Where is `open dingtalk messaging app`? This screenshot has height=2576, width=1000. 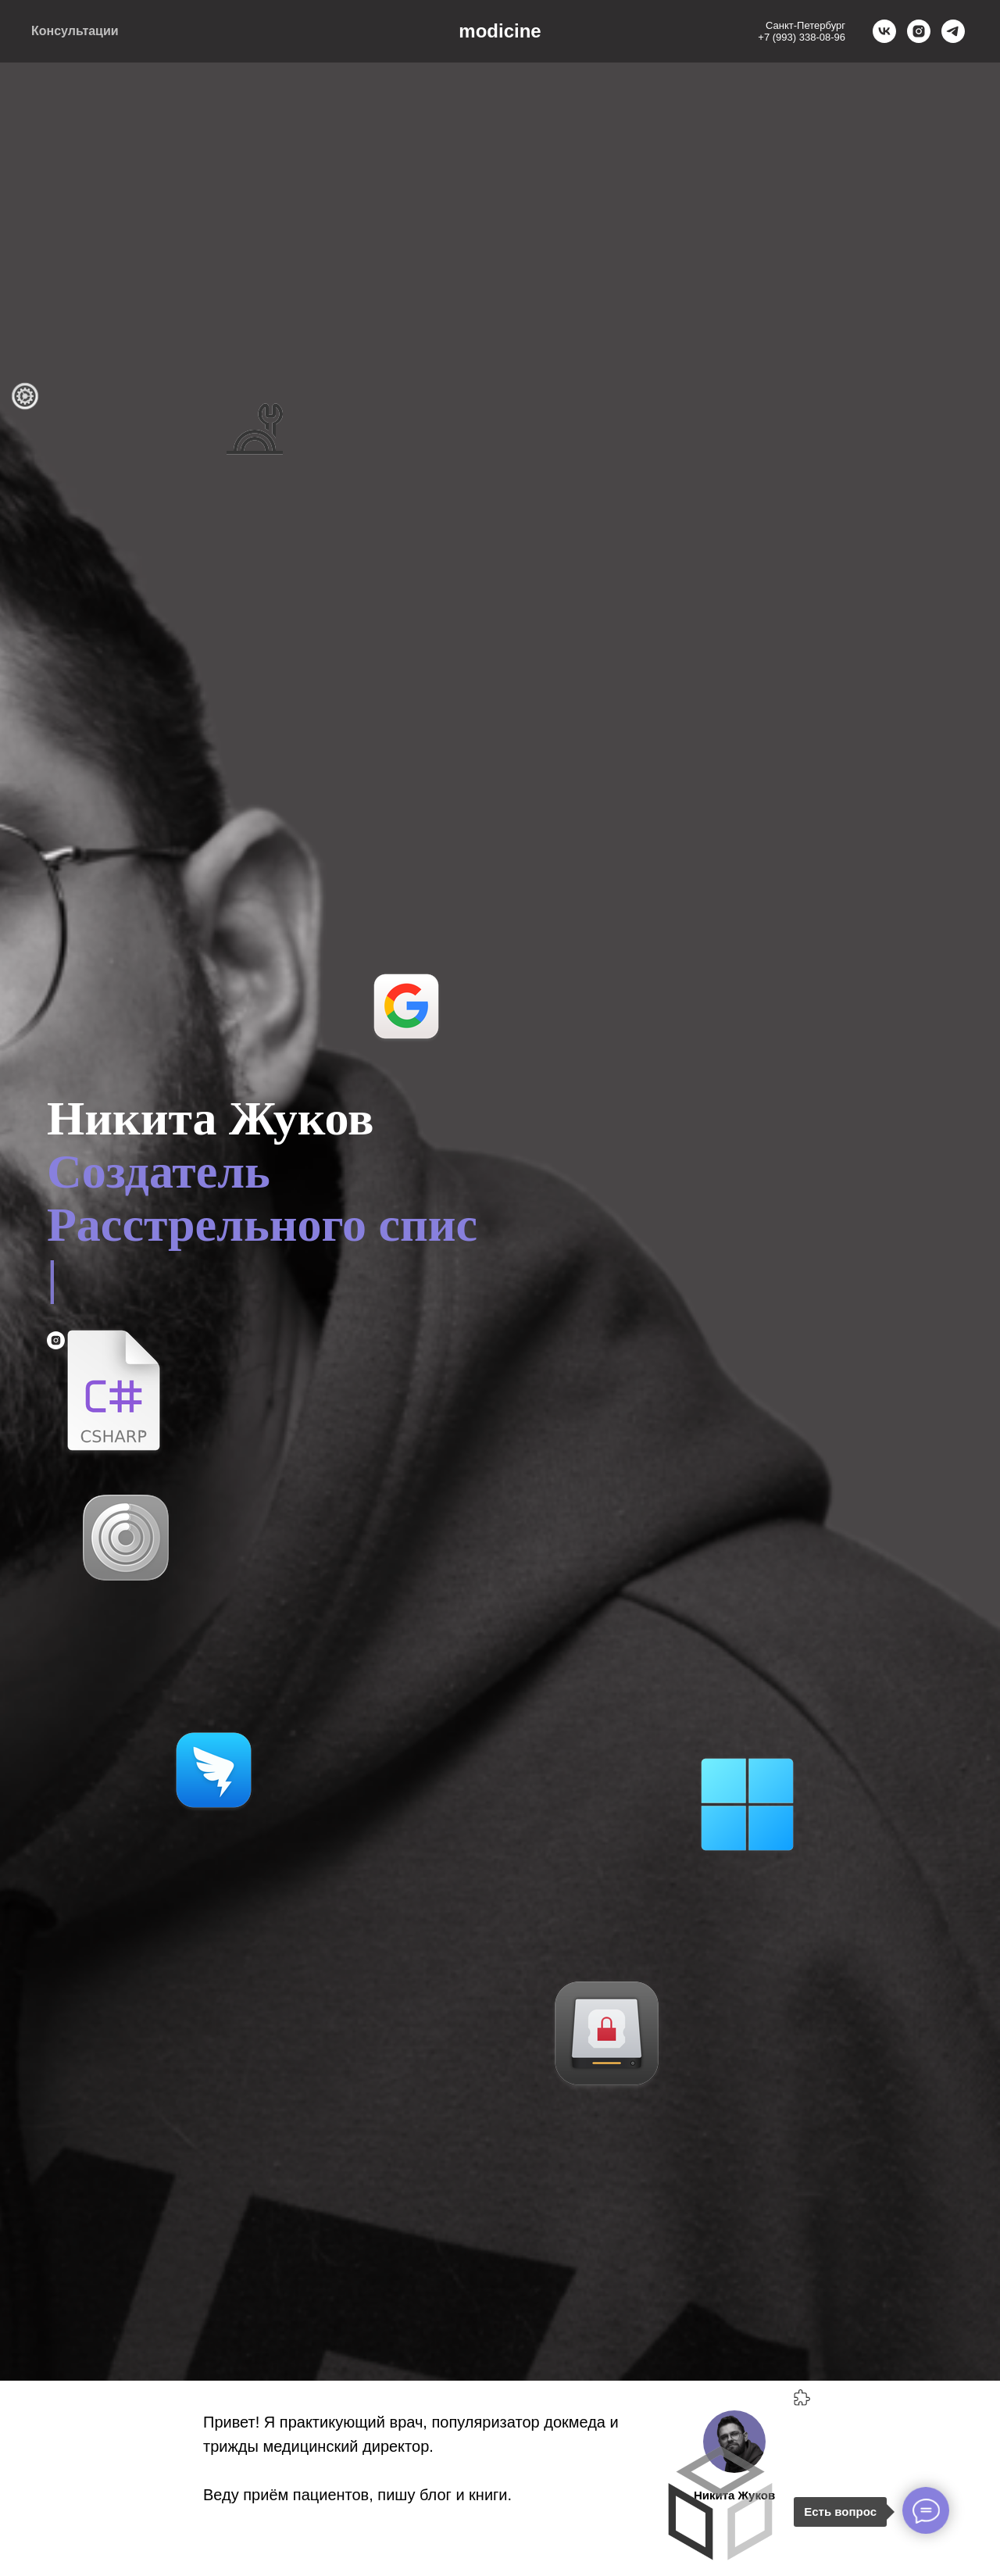 open dingtalk messaging app is located at coordinates (213, 1770).